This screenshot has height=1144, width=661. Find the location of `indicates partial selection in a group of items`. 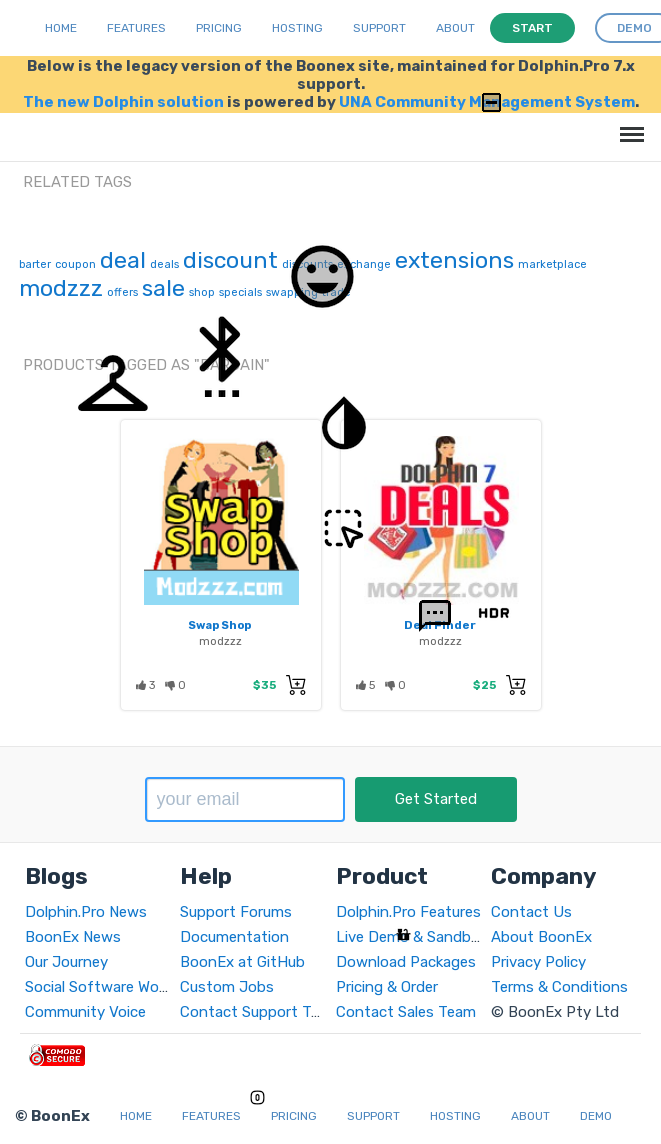

indicates partial selection in a group of items is located at coordinates (491, 102).